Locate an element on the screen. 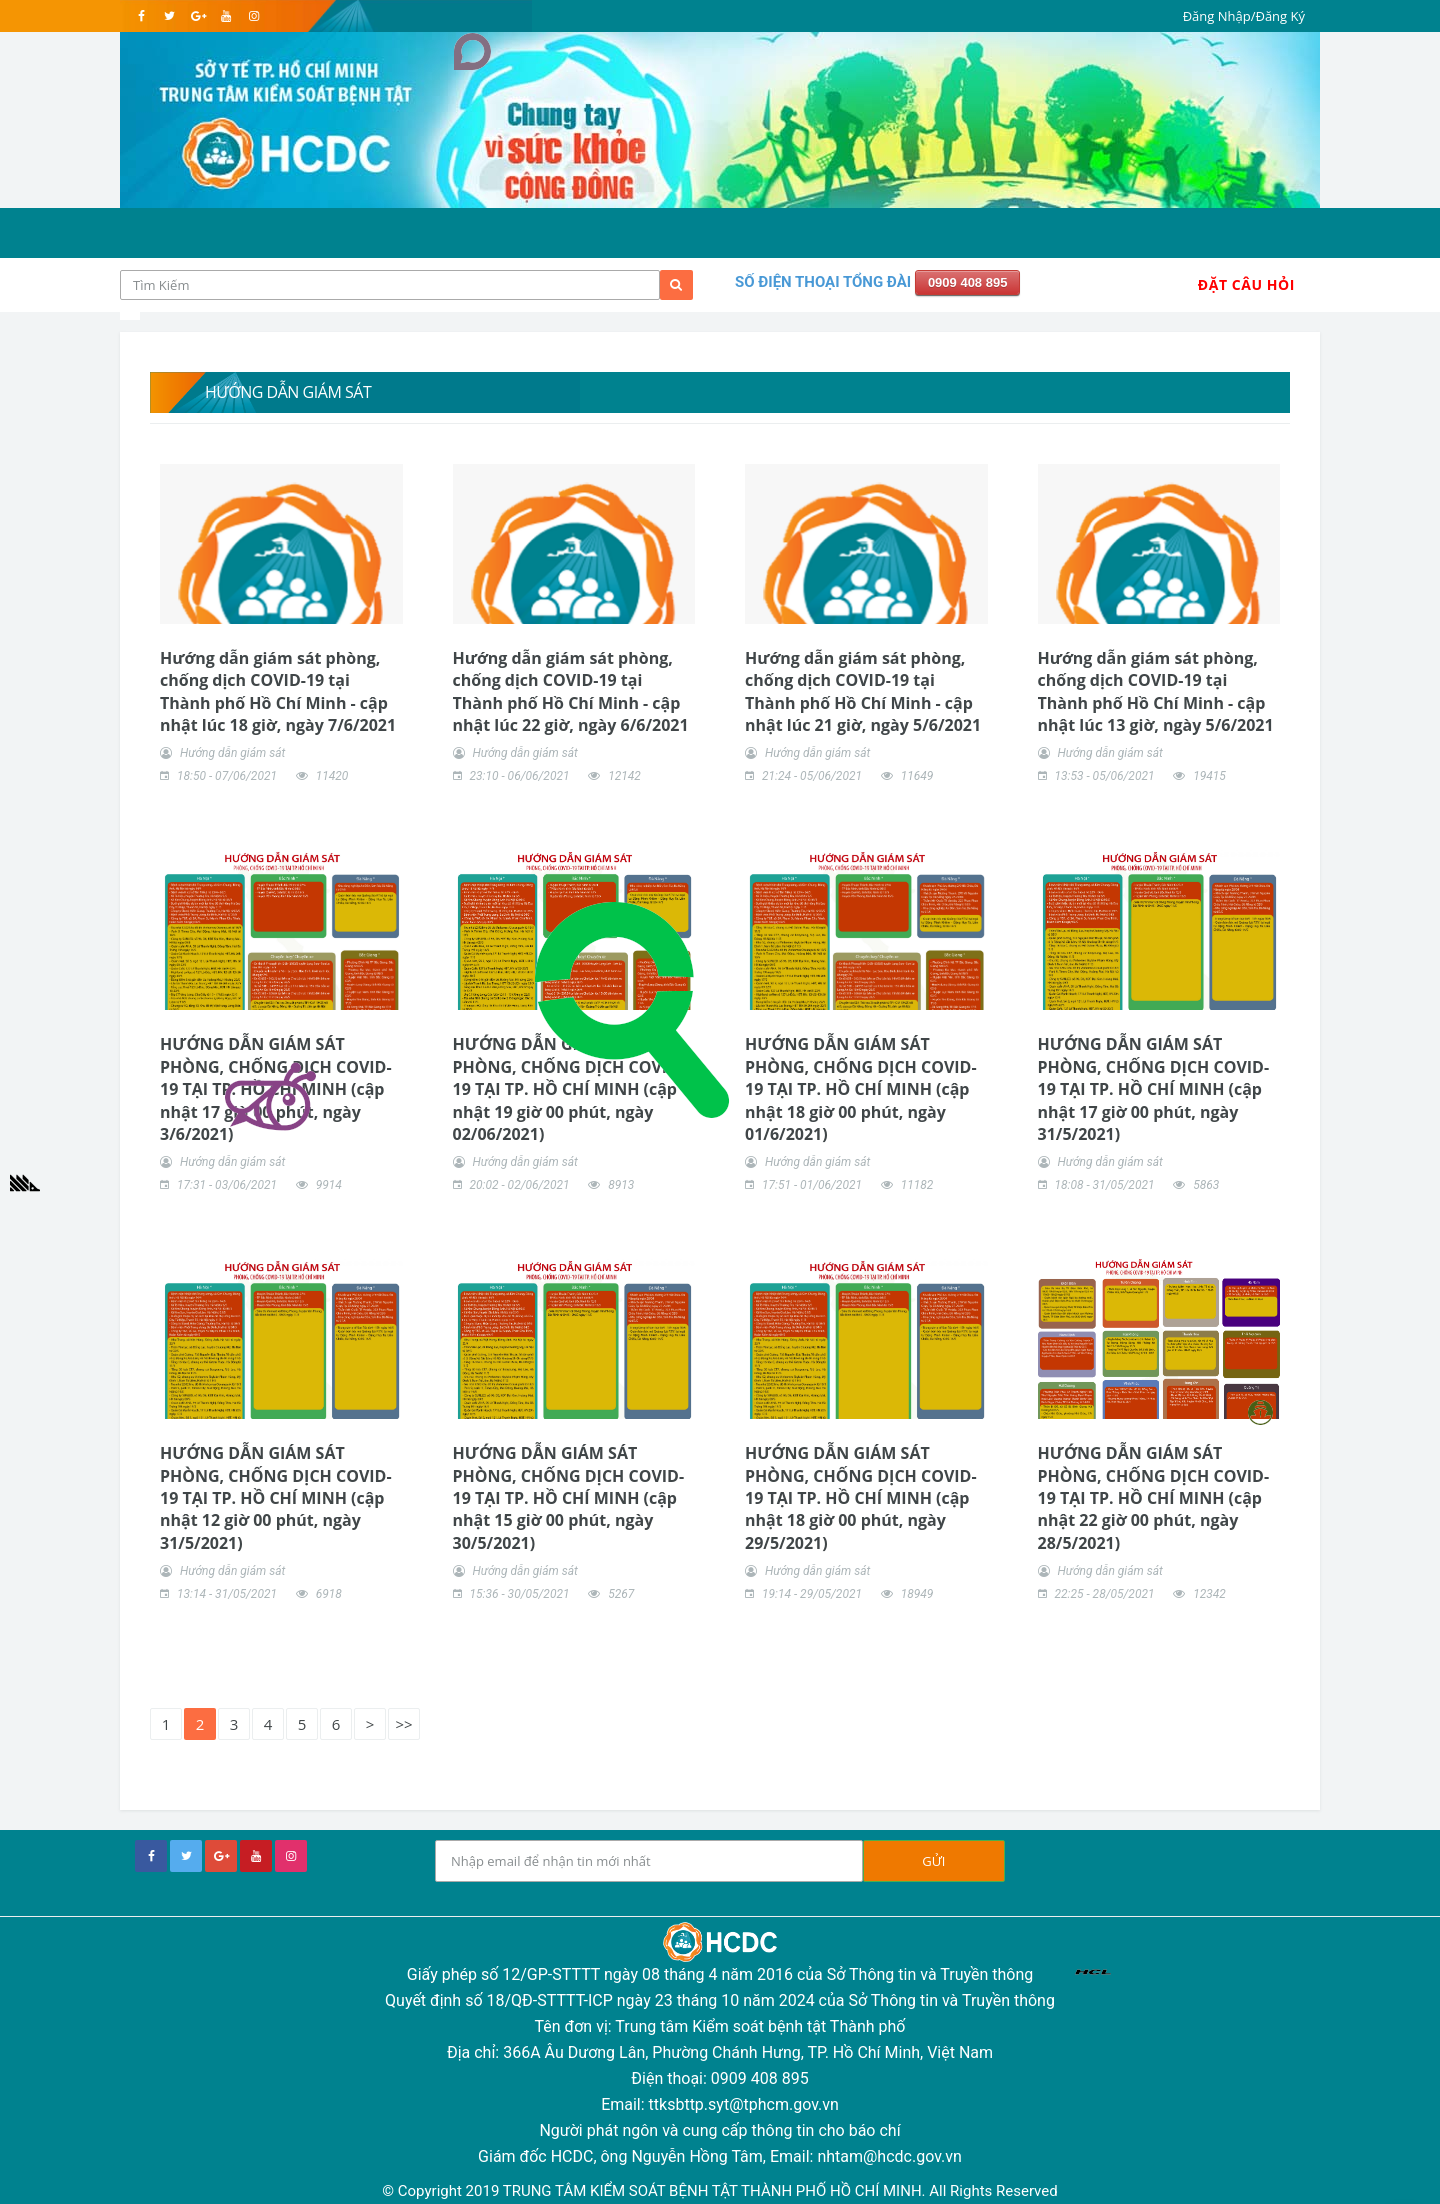  open the Honeygain app is located at coordinates (270, 1096).